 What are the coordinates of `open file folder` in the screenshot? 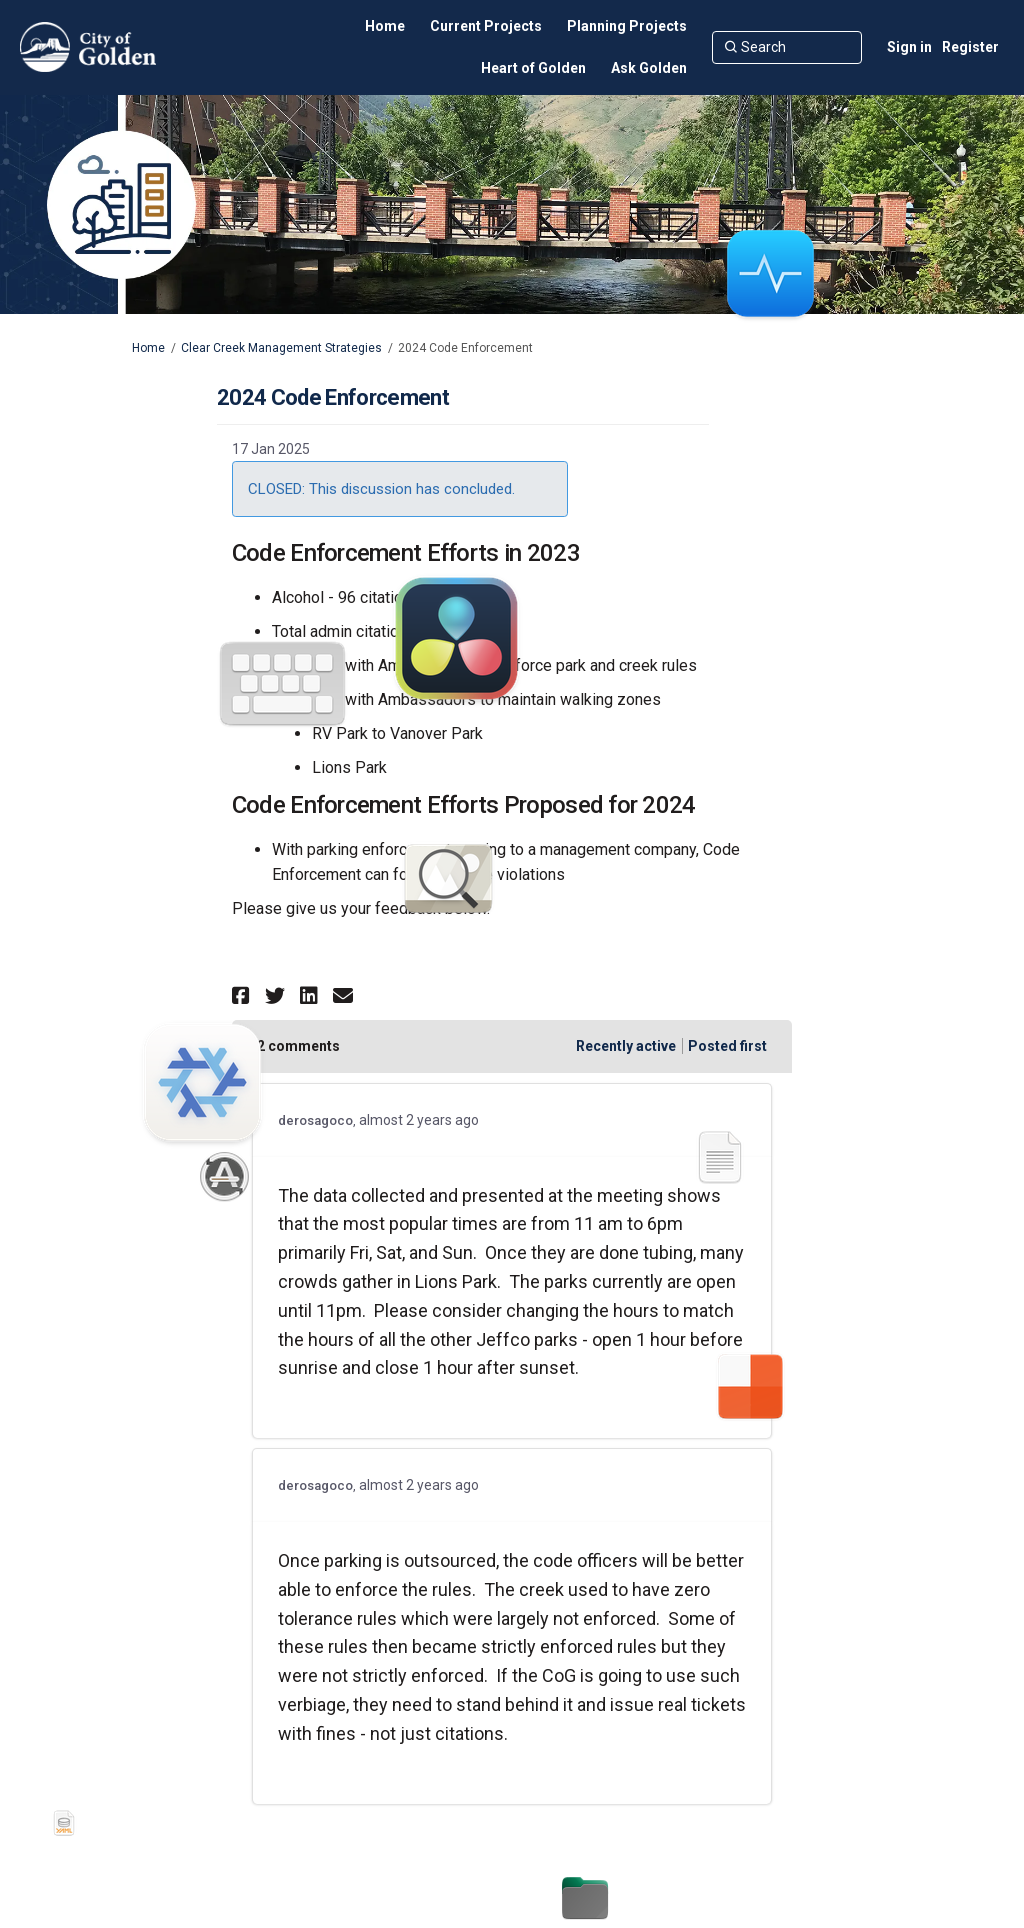 It's located at (585, 1898).